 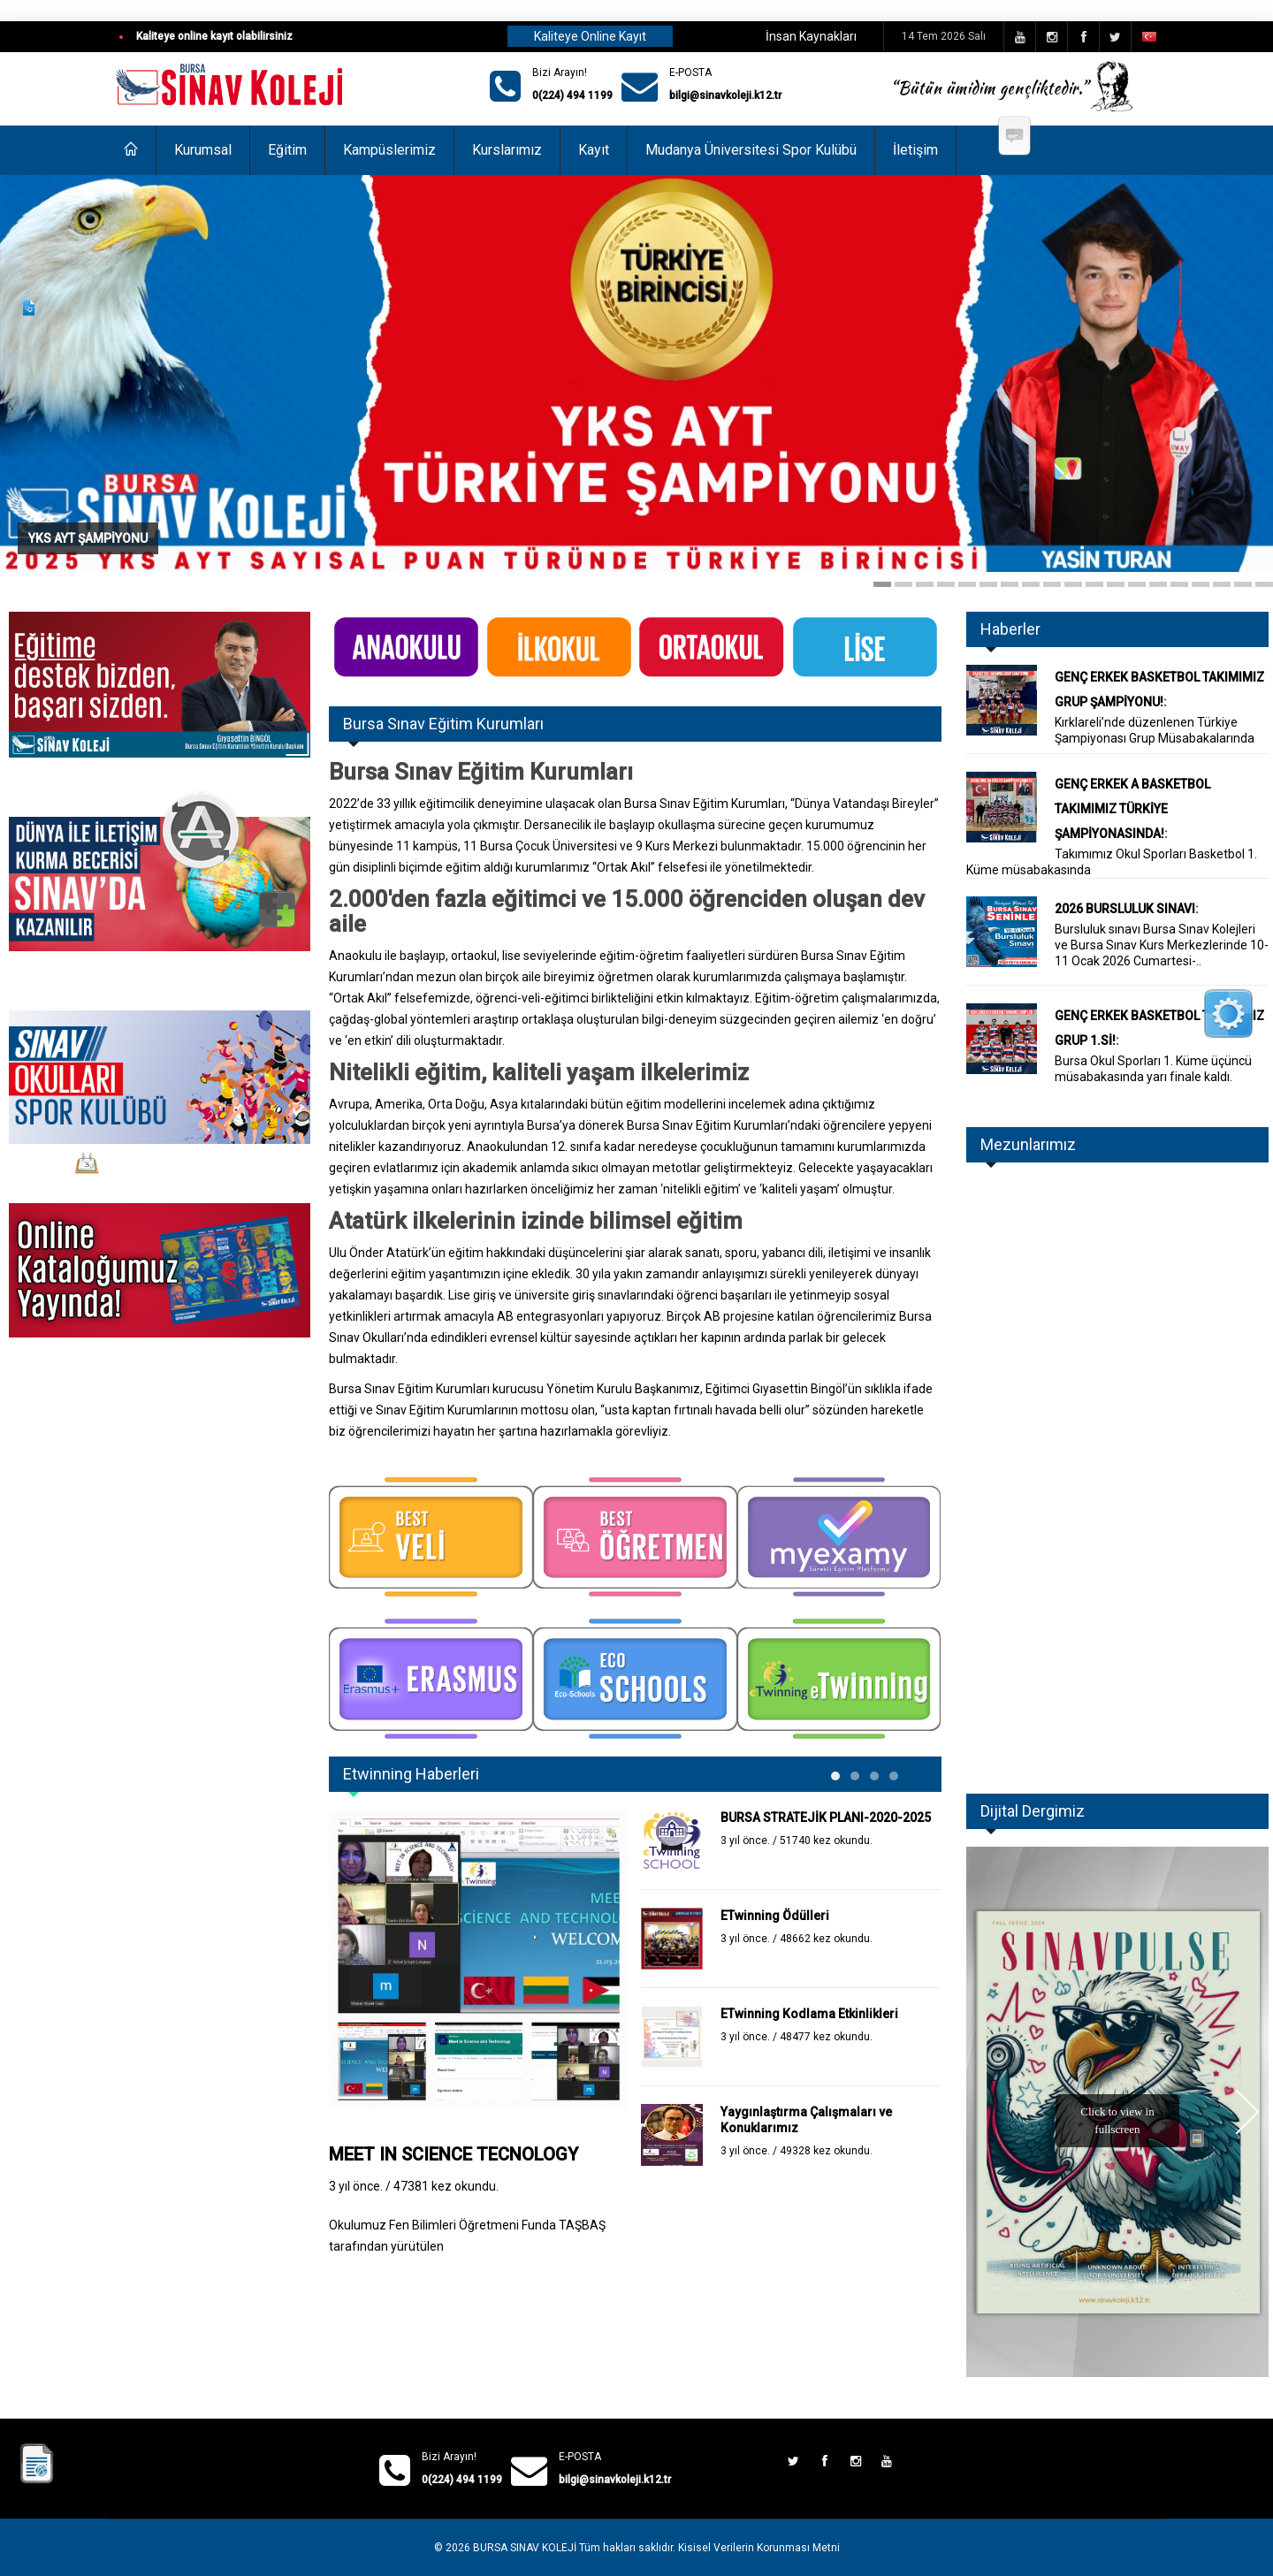 What do you see at coordinates (1014, 135) in the screenshot?
I see `subrip subtitle file (.srt)` at bounding box center [1014, 135].